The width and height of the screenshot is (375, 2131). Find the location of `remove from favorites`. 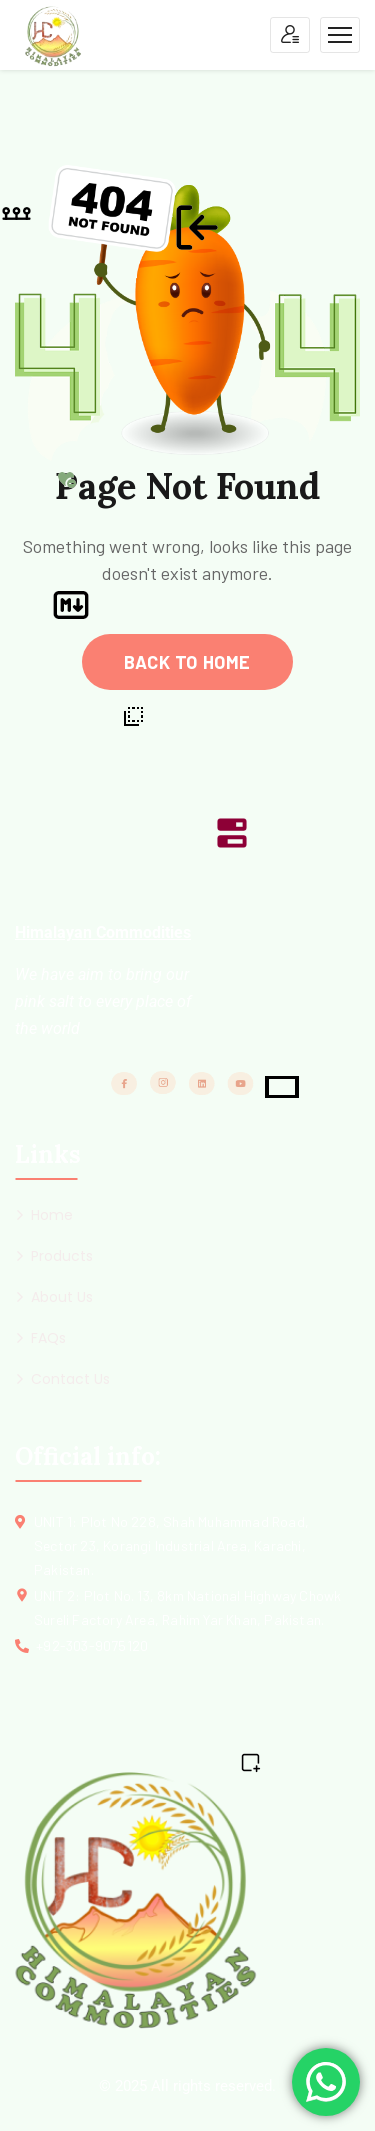

remove from favorites is located at coordinates (67, 479).